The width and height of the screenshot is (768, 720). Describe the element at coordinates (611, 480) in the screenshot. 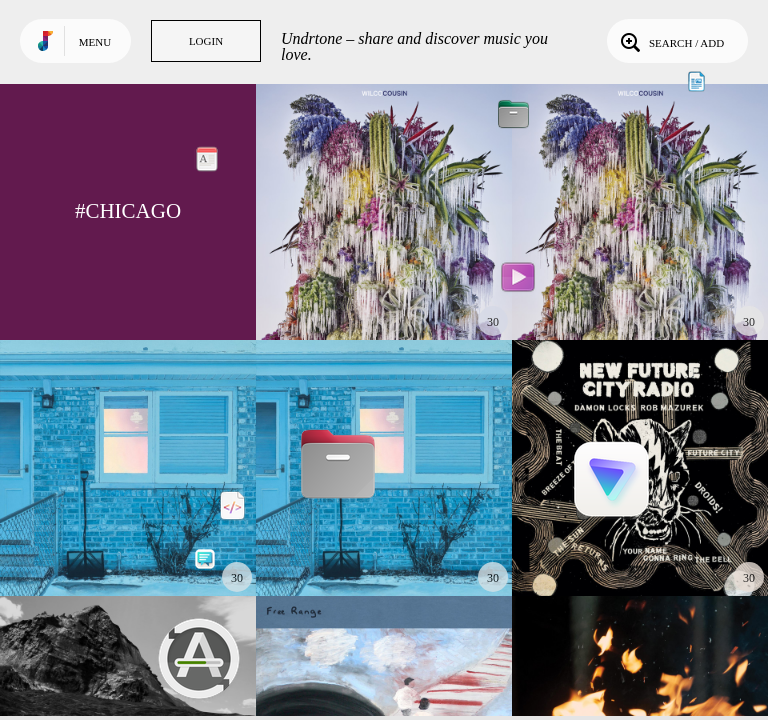

I see `launch ProtonVPN application` at that location.